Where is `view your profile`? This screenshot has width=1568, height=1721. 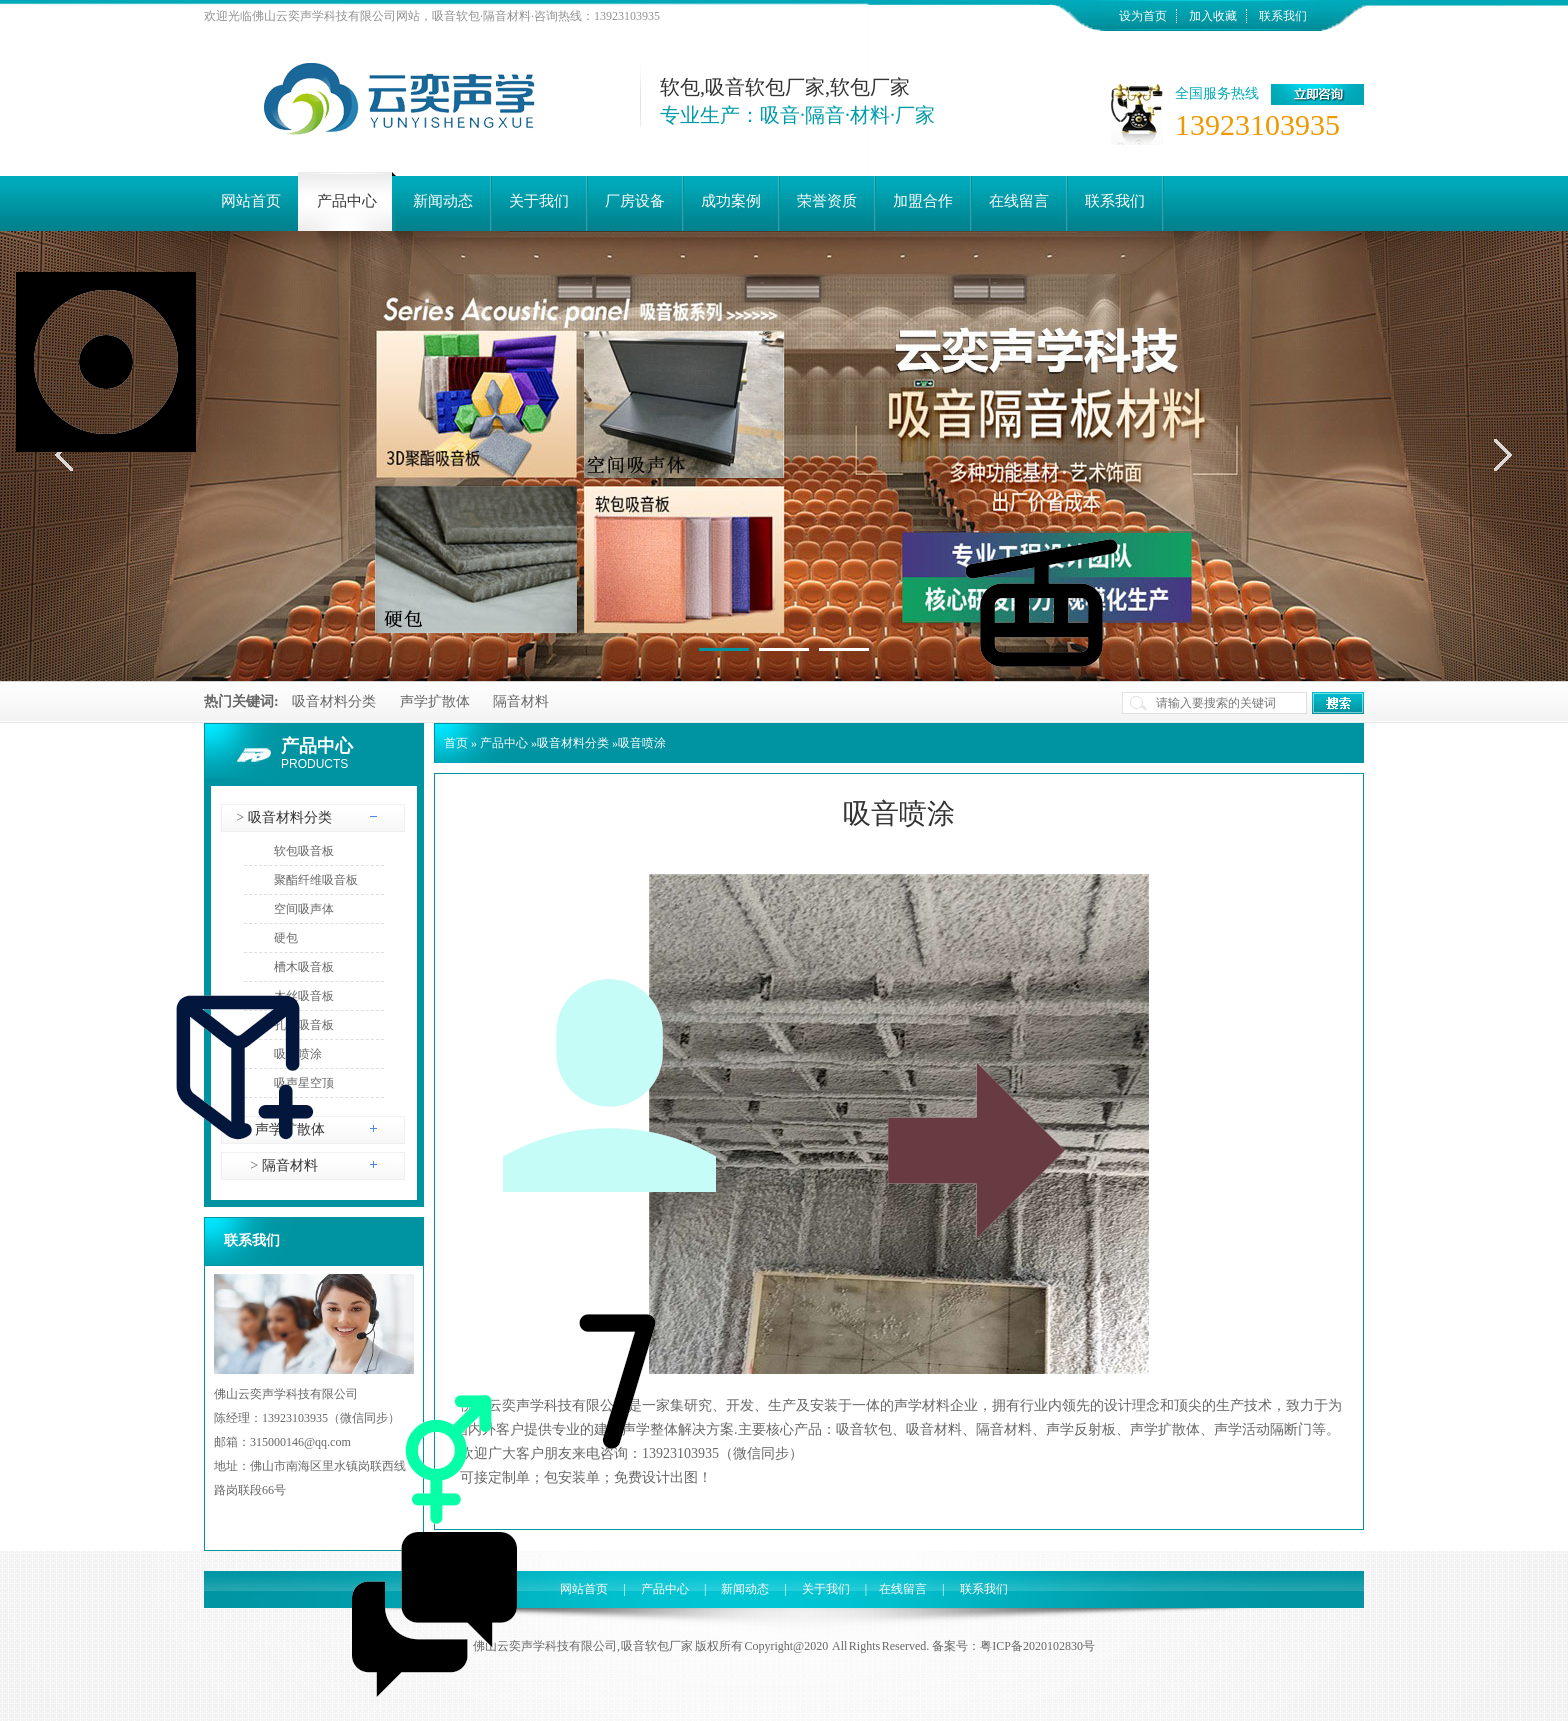 view your profile is located at coordinates (609, 1085).